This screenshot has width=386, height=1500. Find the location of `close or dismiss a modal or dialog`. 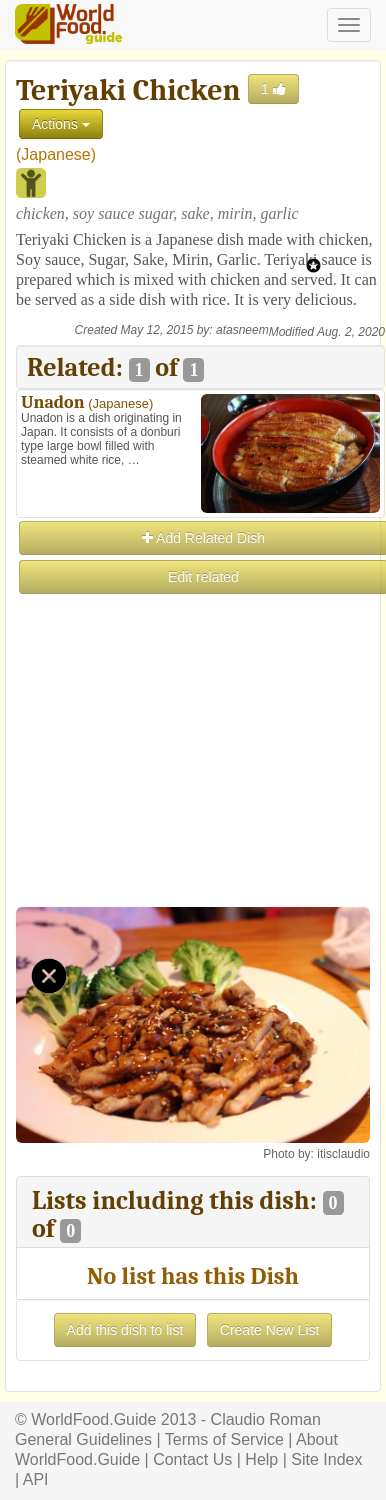

close or dismiss a modal or dialog is located at coordinates (49, 976).